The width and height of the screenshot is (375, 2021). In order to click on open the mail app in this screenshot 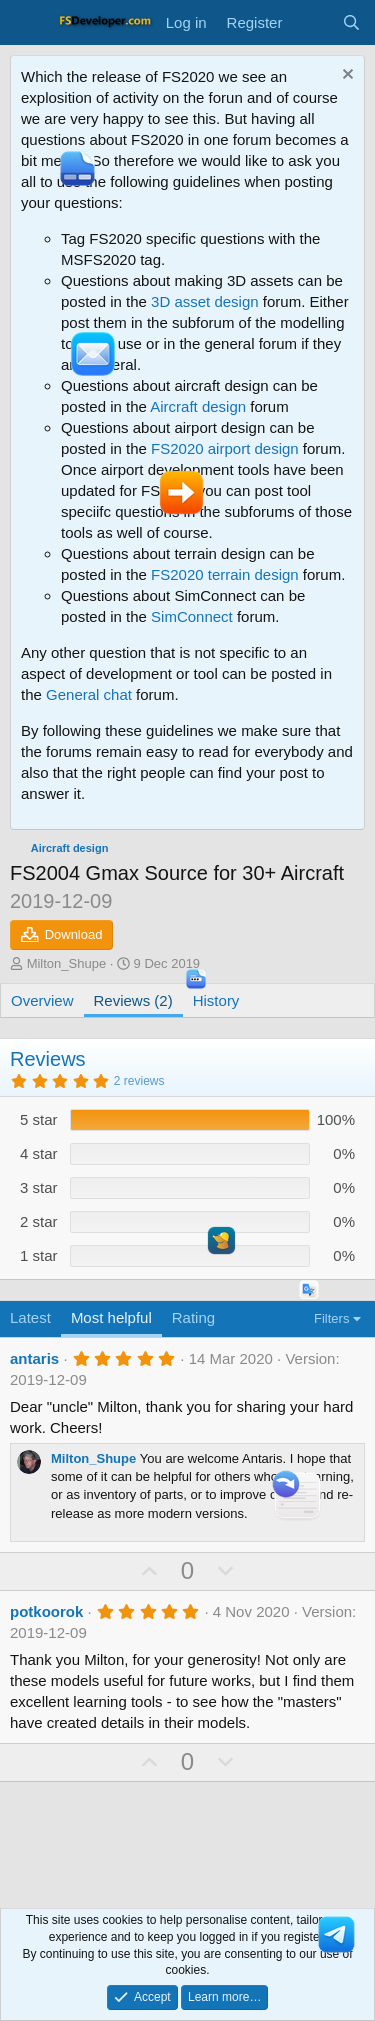, I will do `click(93, 354)`.